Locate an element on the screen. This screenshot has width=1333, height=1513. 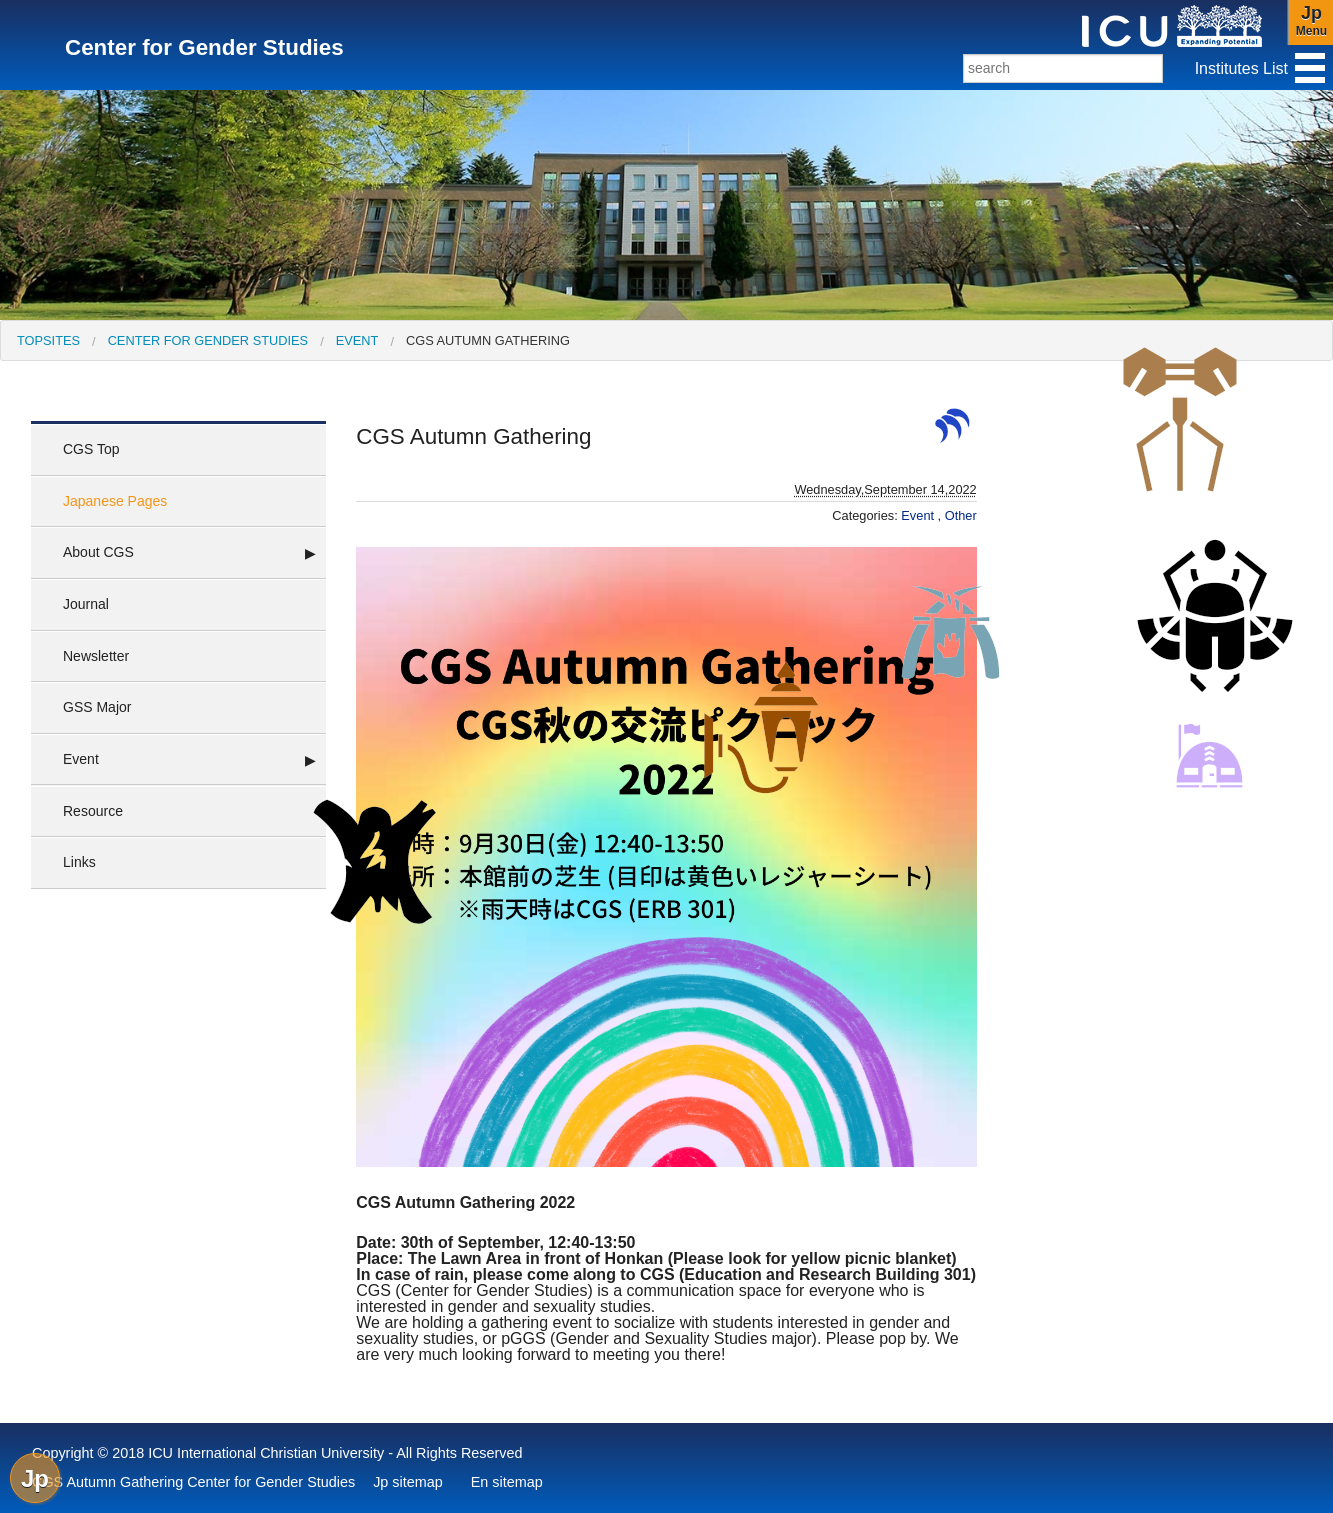
deploy nano-bot units is located at coordinates (1180, 420).